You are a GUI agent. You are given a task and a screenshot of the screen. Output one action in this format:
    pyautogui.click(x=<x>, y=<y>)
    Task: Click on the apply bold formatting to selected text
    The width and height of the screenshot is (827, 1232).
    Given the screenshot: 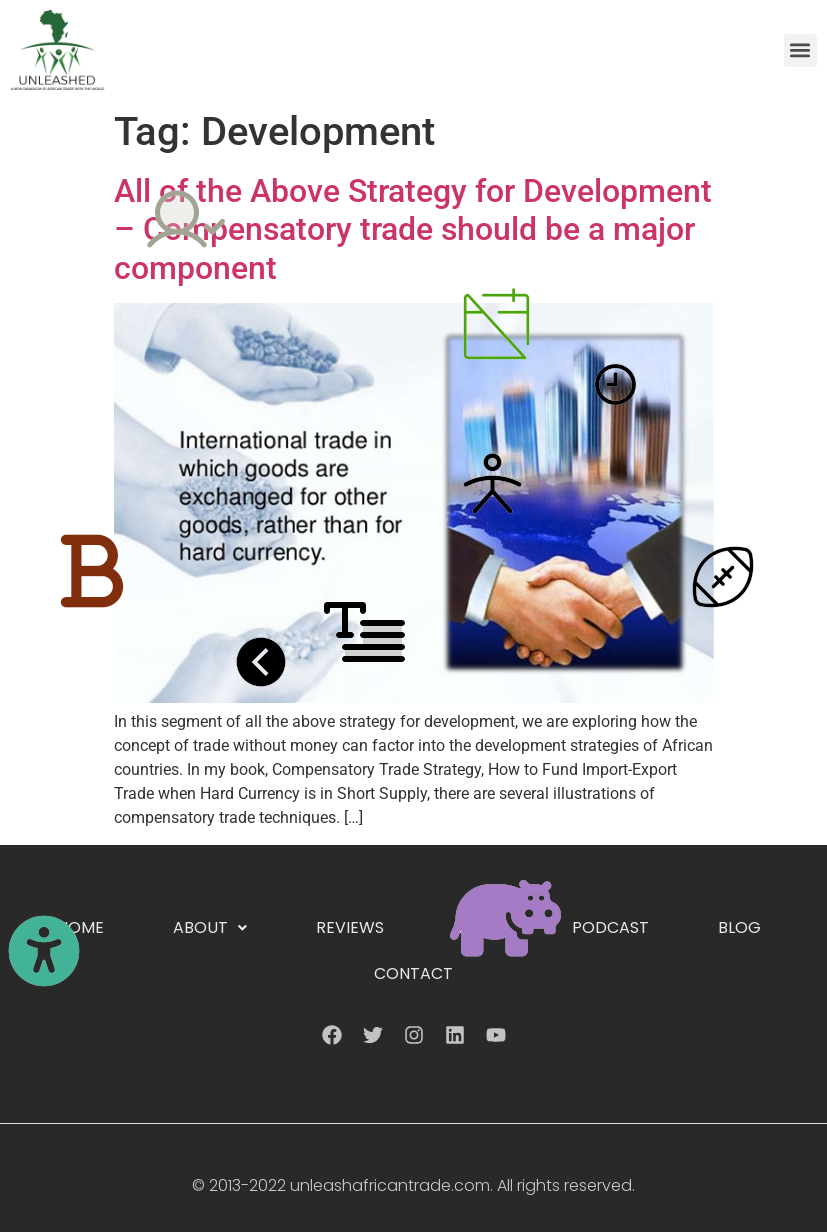 What is the action you would take?
    pyautogui.click(x=92, y=571)
    